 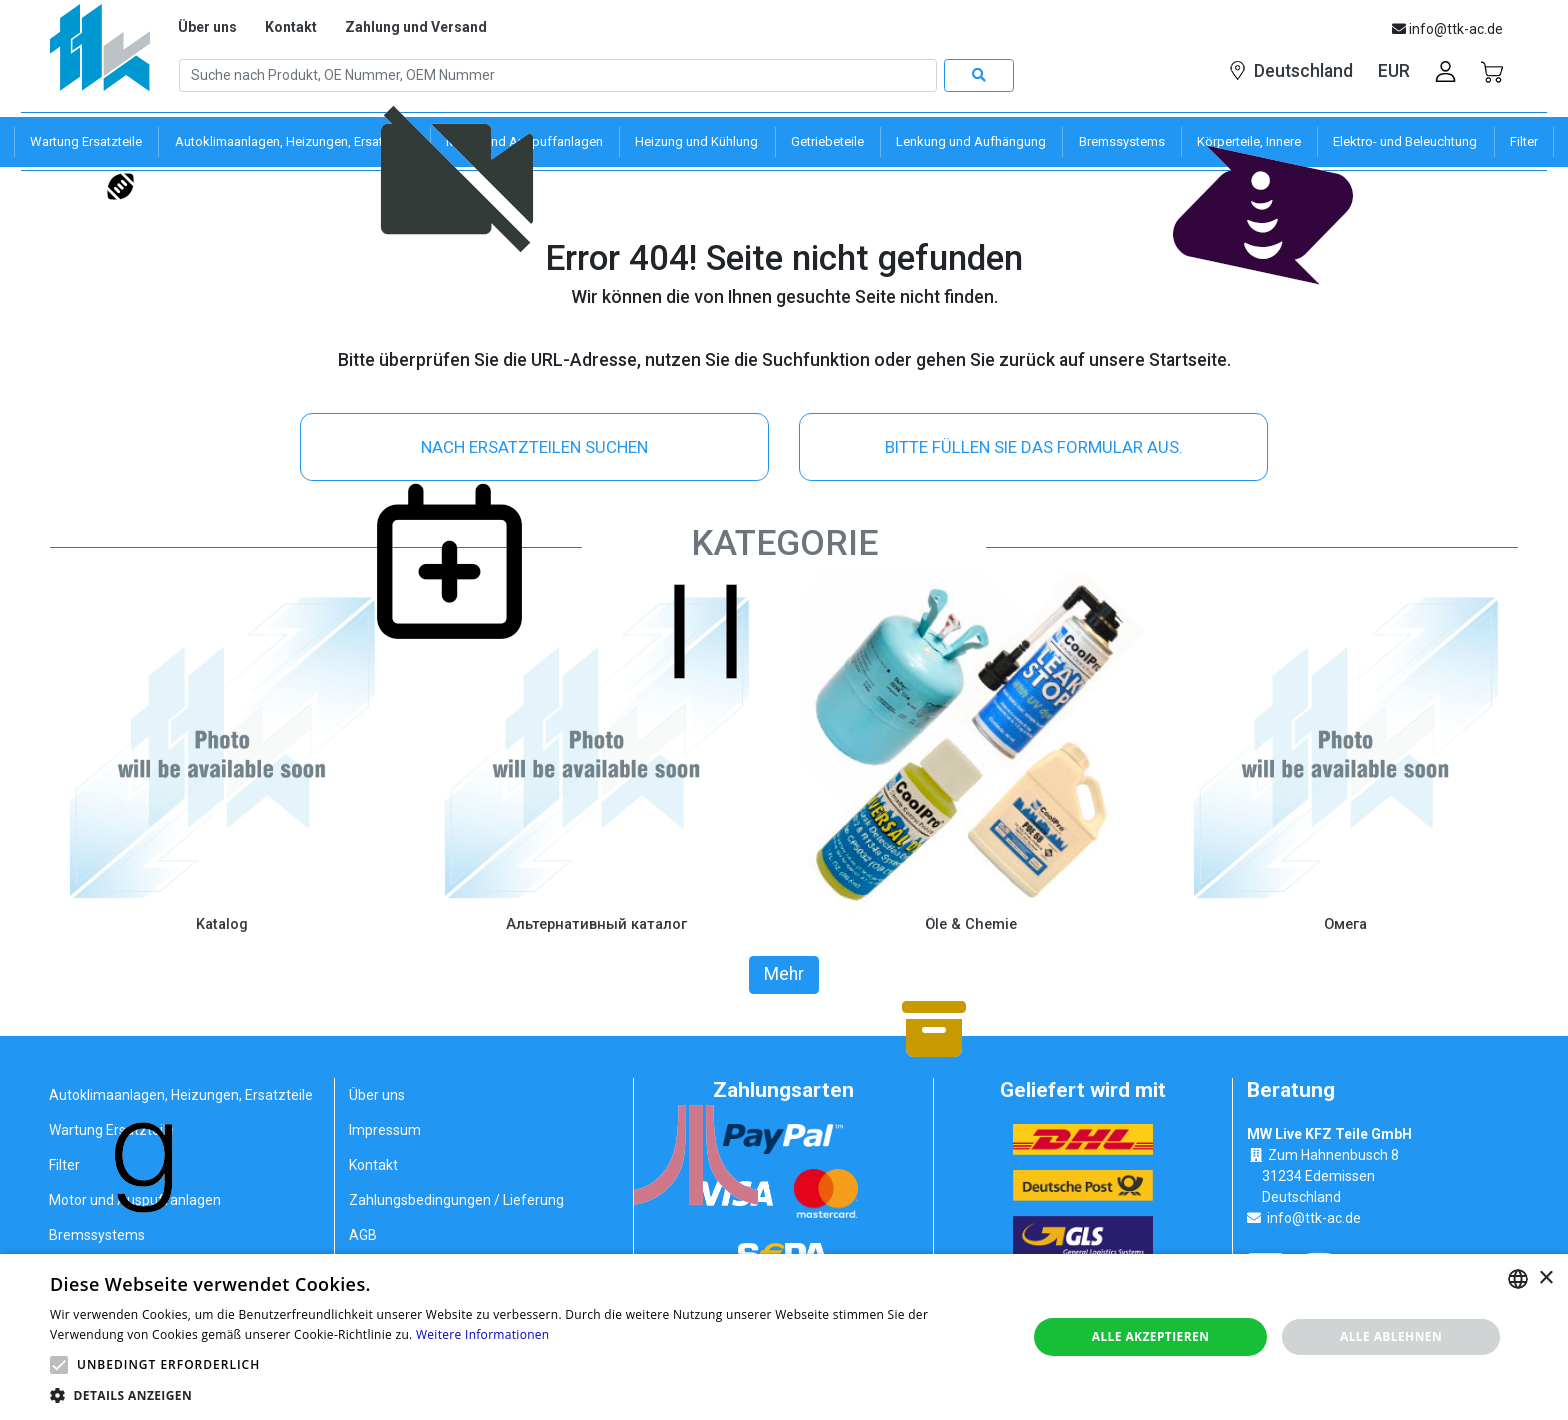 What do you see at coordinates (143, 1167) in the screenshot?
I see `link to Goodreads profile` at bounding box center [143, 1167].